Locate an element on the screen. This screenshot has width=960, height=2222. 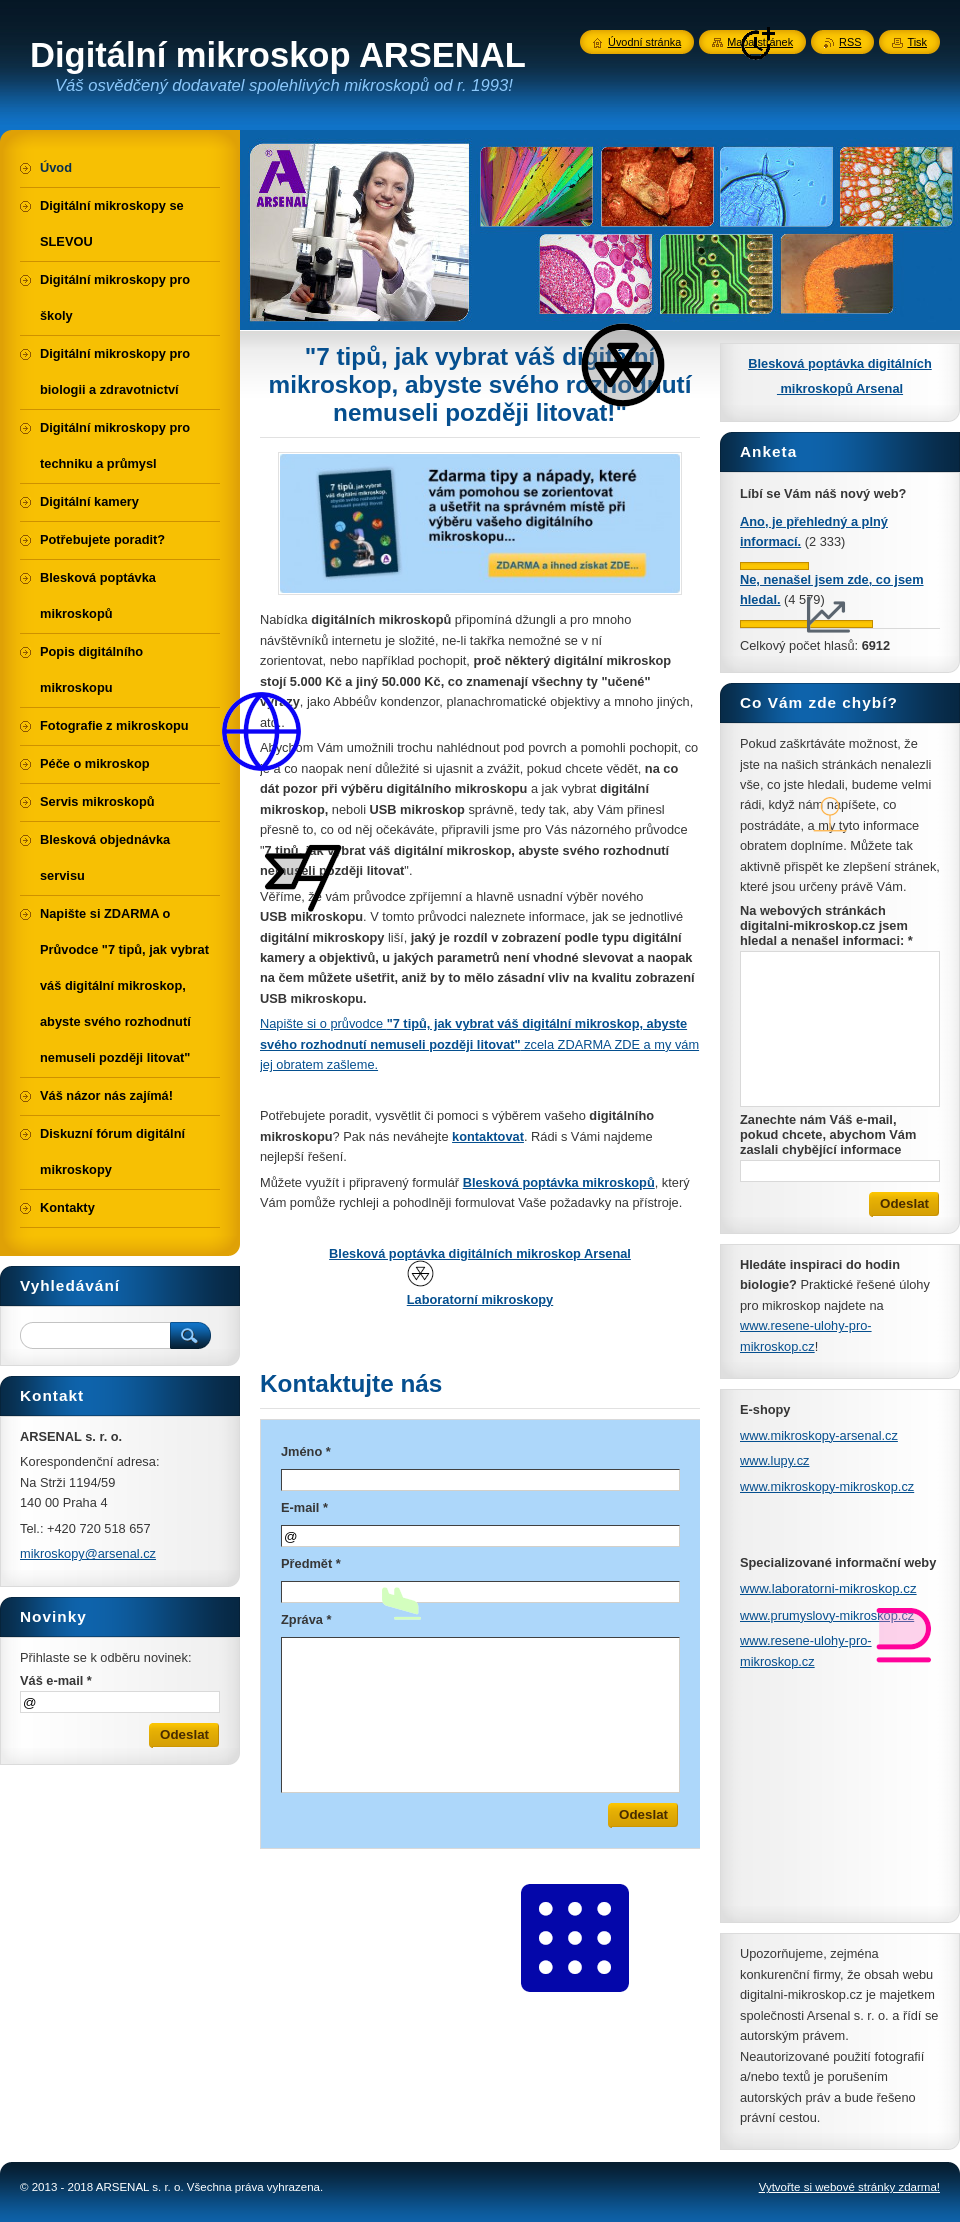
represents a mathematical superset relationship is located at coordinates (902, 1636).